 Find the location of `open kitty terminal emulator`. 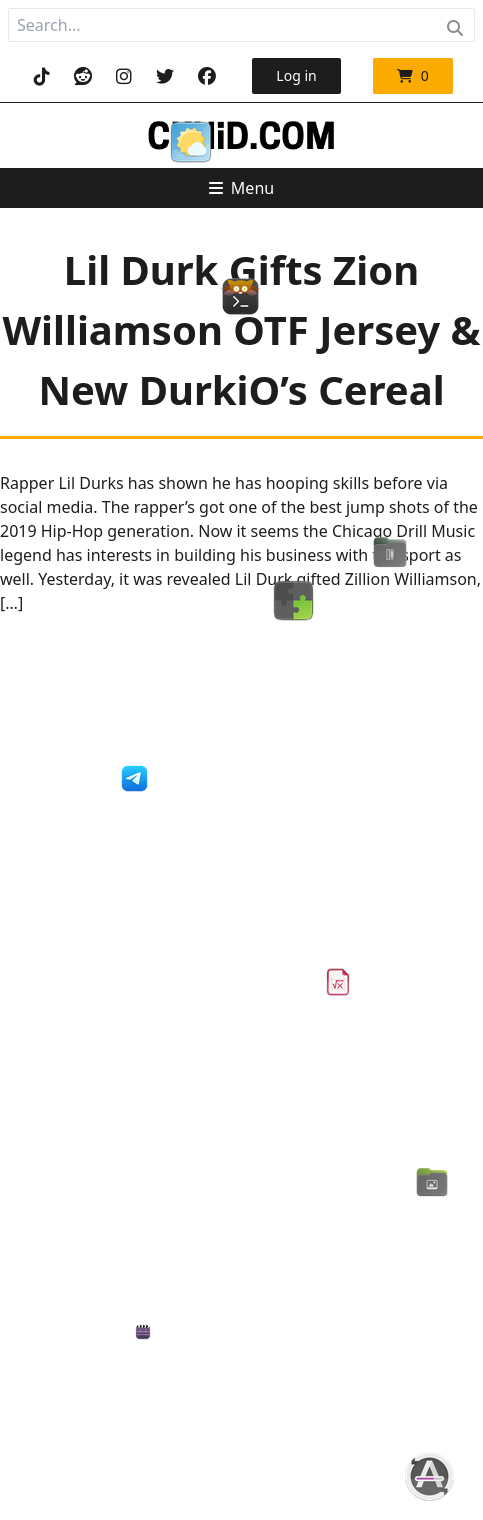

open kitty terminal emulator is located at coordinates (240, 296).